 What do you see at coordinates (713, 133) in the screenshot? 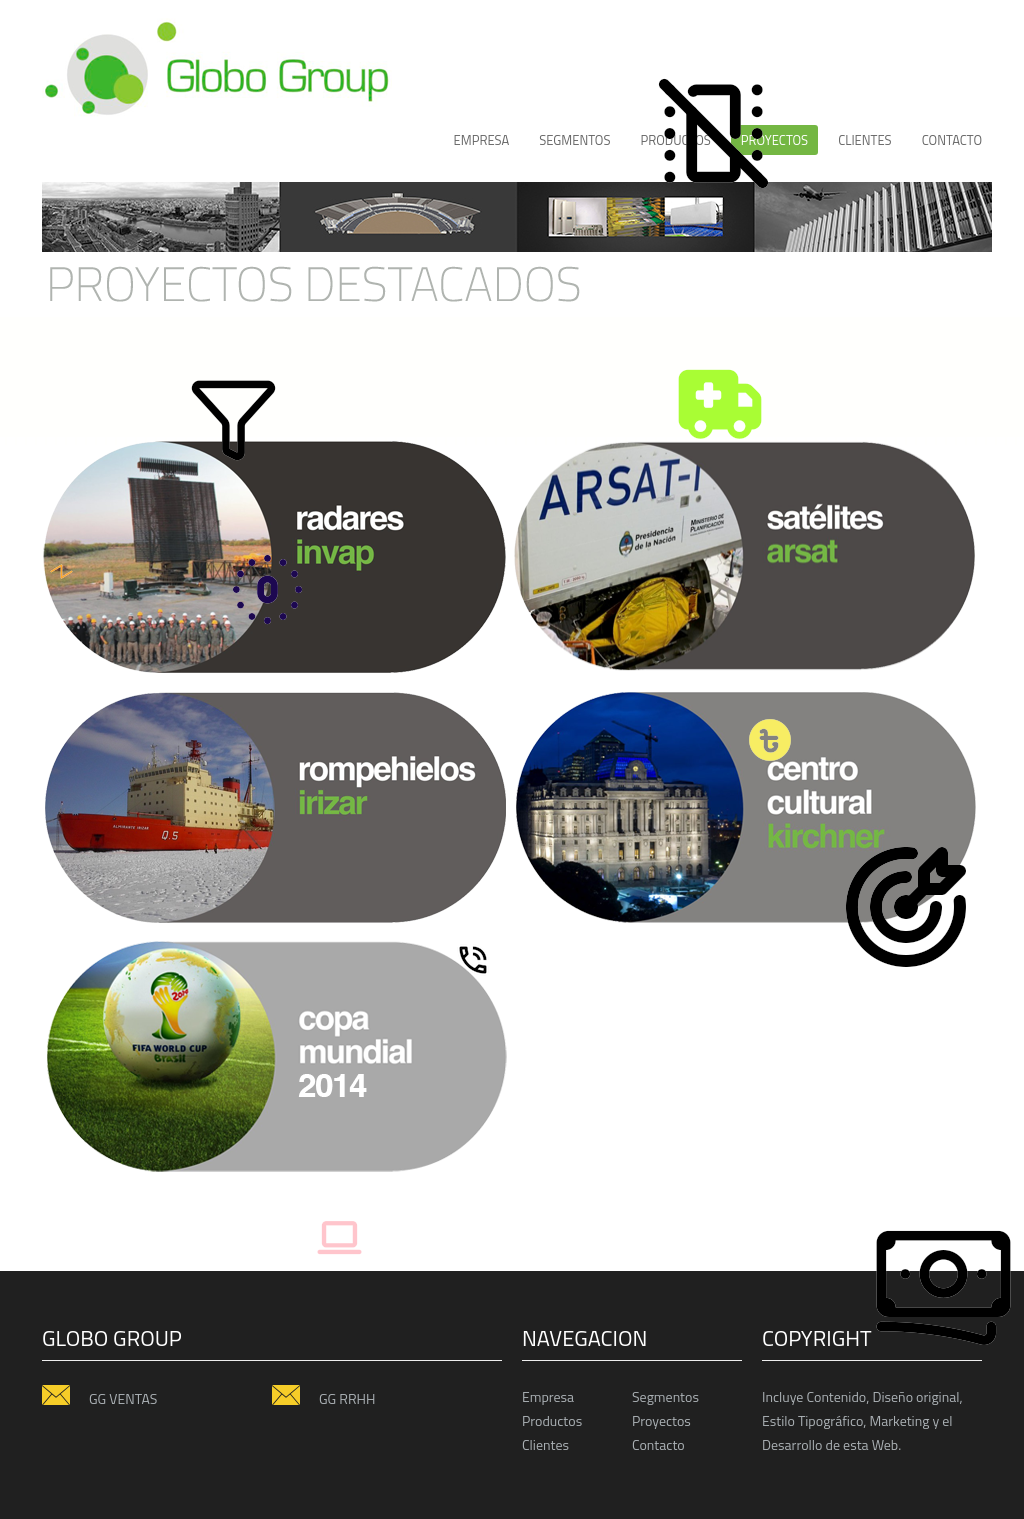
I see `container disabled or unavailable` at bounding box center [713, 133].